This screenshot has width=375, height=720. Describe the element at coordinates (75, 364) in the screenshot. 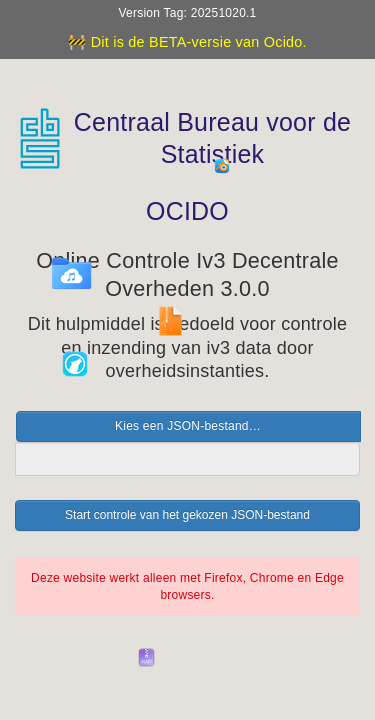

I see `open librewolf browser` at that location.